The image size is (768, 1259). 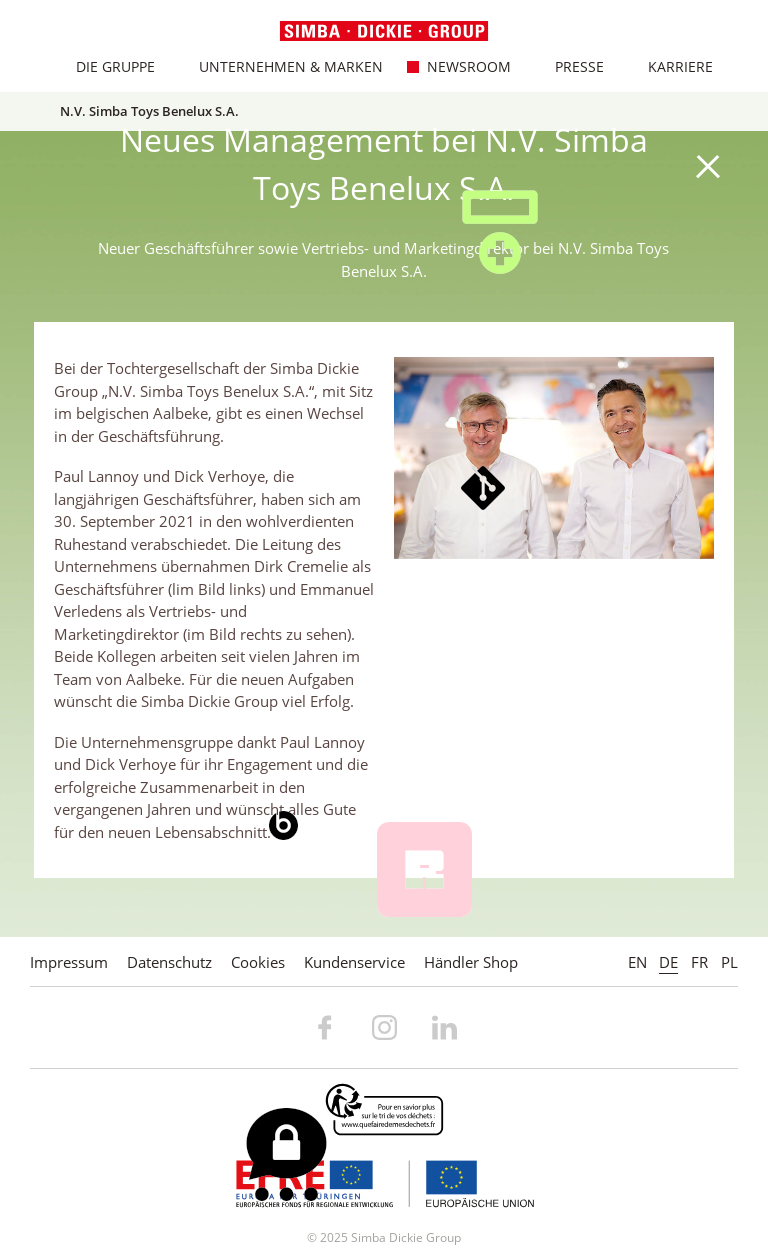 I want to click on open Threema secure messaging app, so click(x=286, y=1154).